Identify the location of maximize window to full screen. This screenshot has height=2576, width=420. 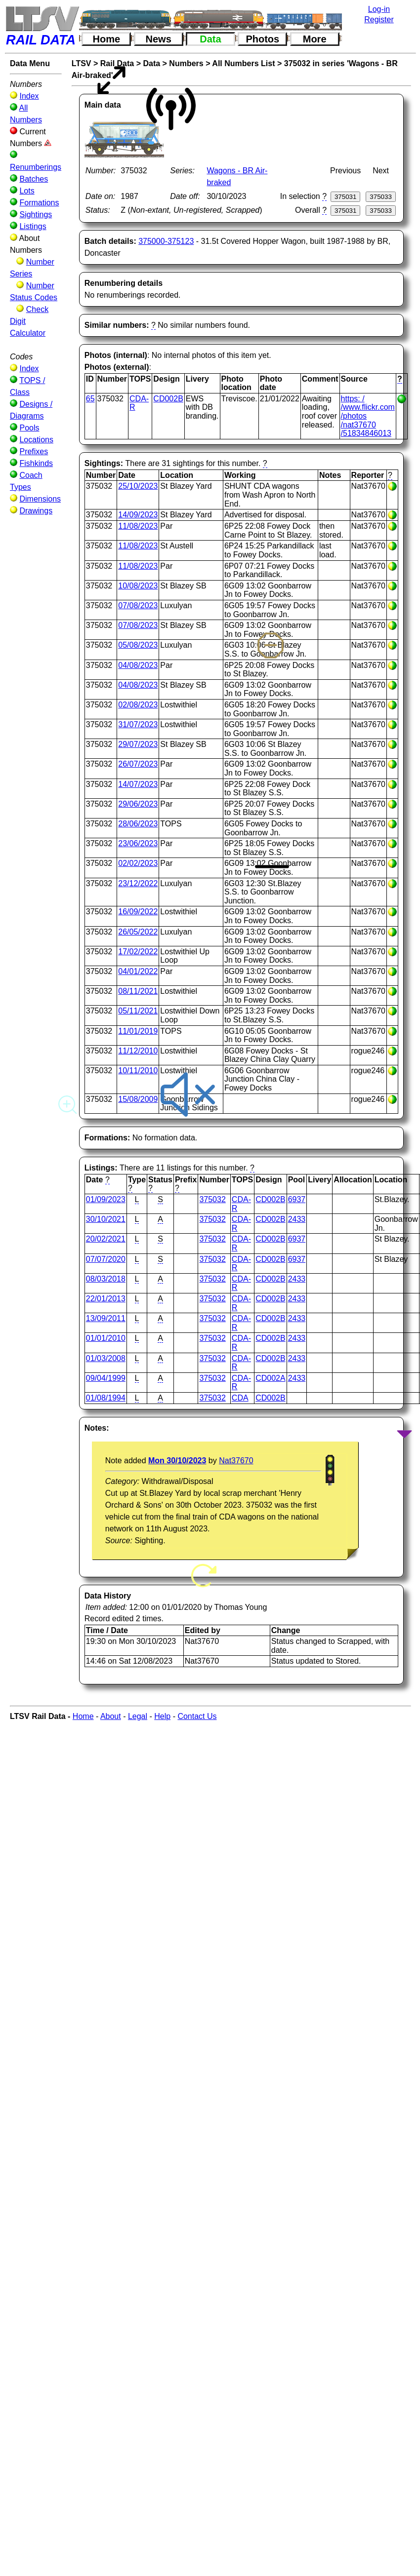
(111, 80).